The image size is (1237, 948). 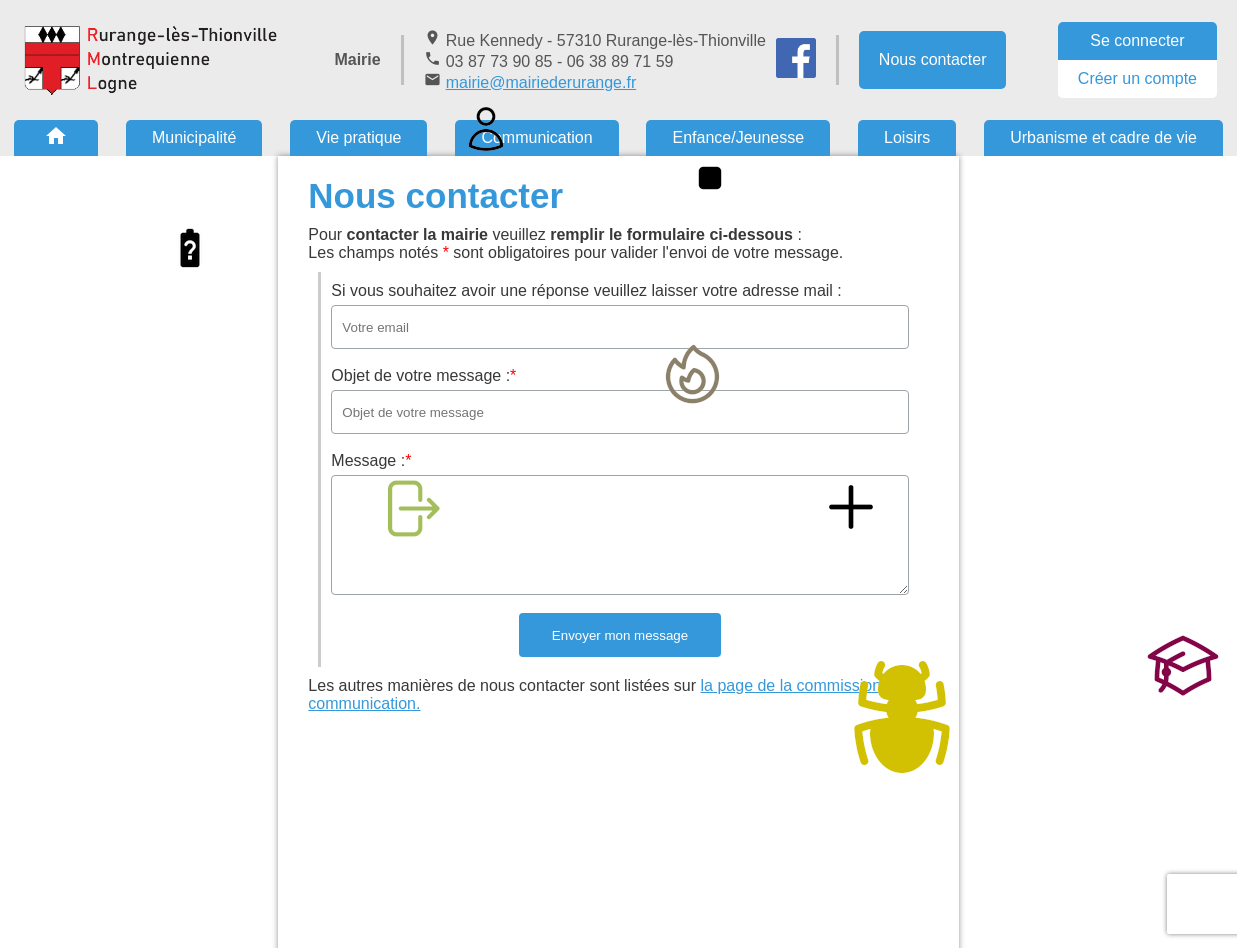 I want to click on view your profile, so click(x=486, y=129).